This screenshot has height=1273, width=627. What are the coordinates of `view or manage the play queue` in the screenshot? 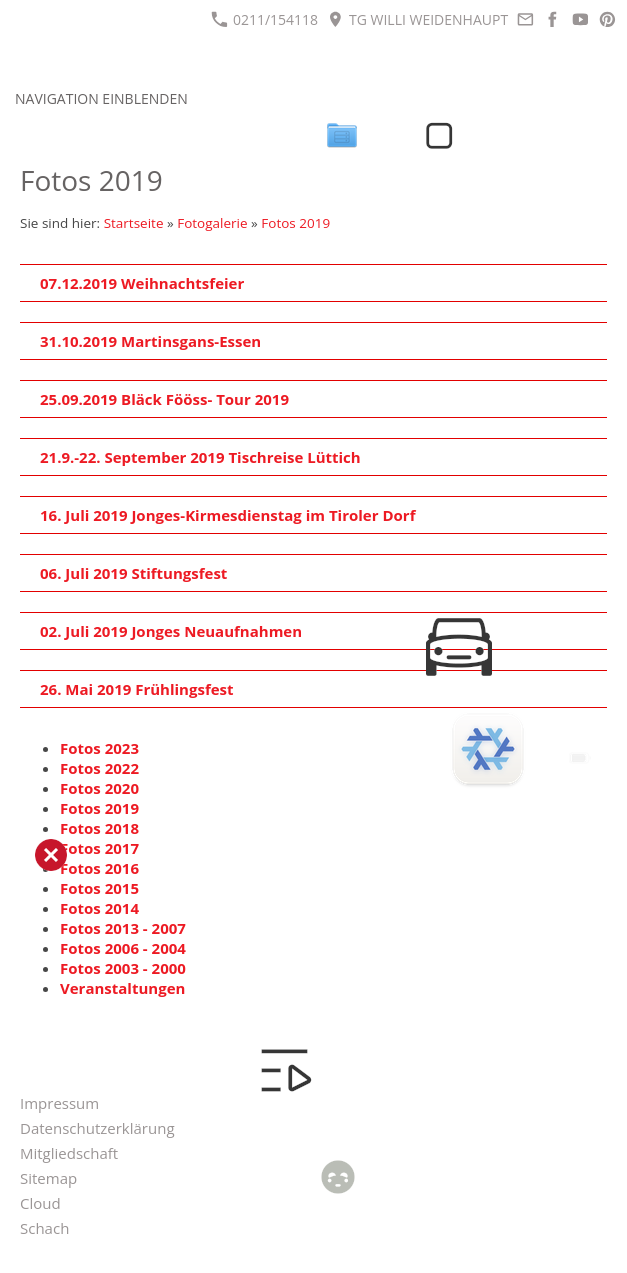 It's located at (284, 1068).